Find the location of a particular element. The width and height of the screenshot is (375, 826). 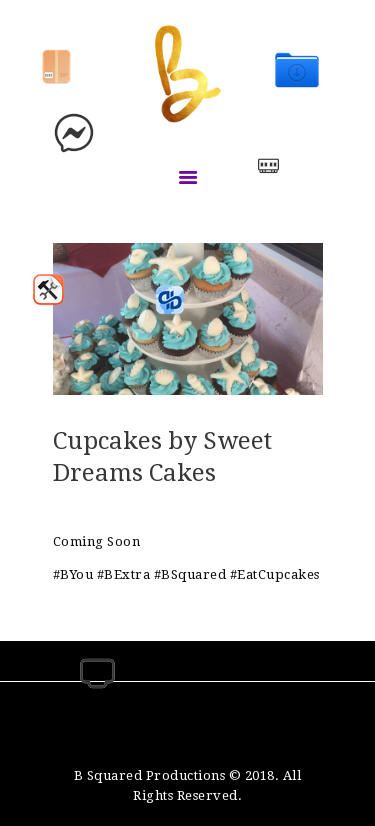

compressed archive file type indicator is located at coordinates (56, 66).